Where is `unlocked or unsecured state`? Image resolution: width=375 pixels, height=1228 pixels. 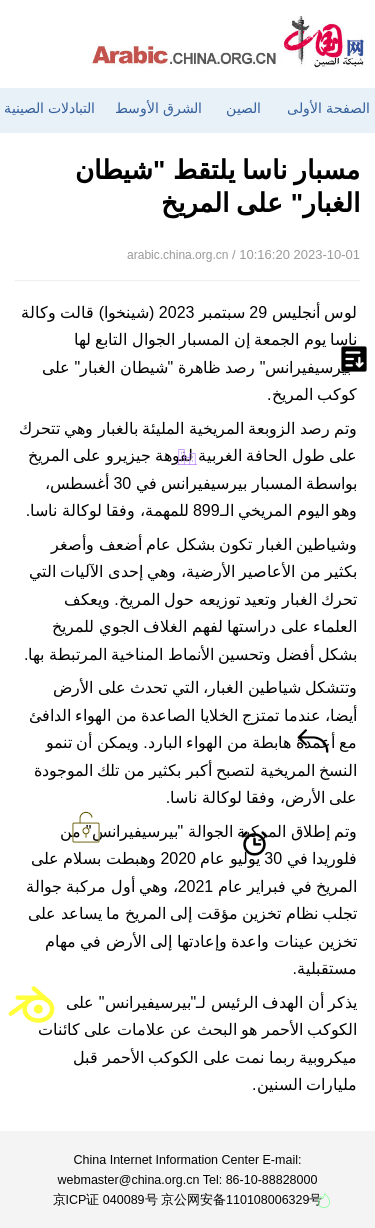
unlocked or unsecured state is located at coordinates (86, 829).